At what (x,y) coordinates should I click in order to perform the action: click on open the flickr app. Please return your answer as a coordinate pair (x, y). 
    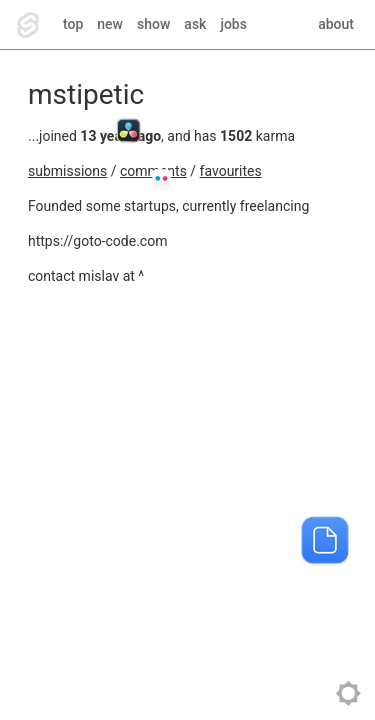
    Looking at the image, I should click on (161, 178).